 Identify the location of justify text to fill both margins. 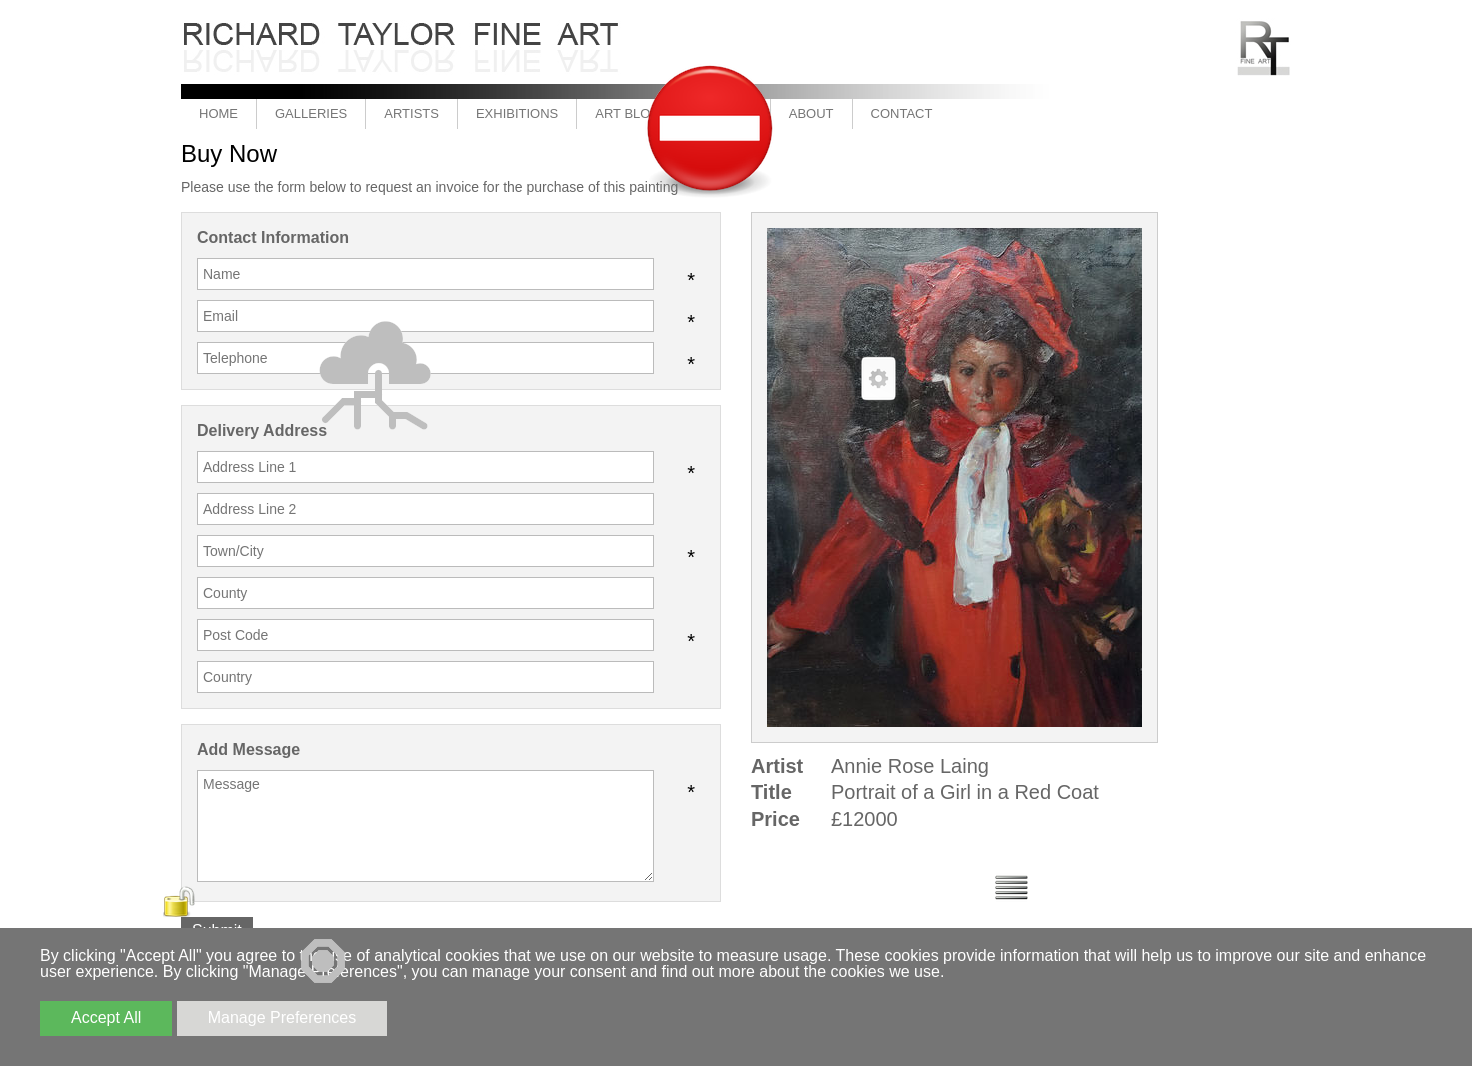
(1011, 887).